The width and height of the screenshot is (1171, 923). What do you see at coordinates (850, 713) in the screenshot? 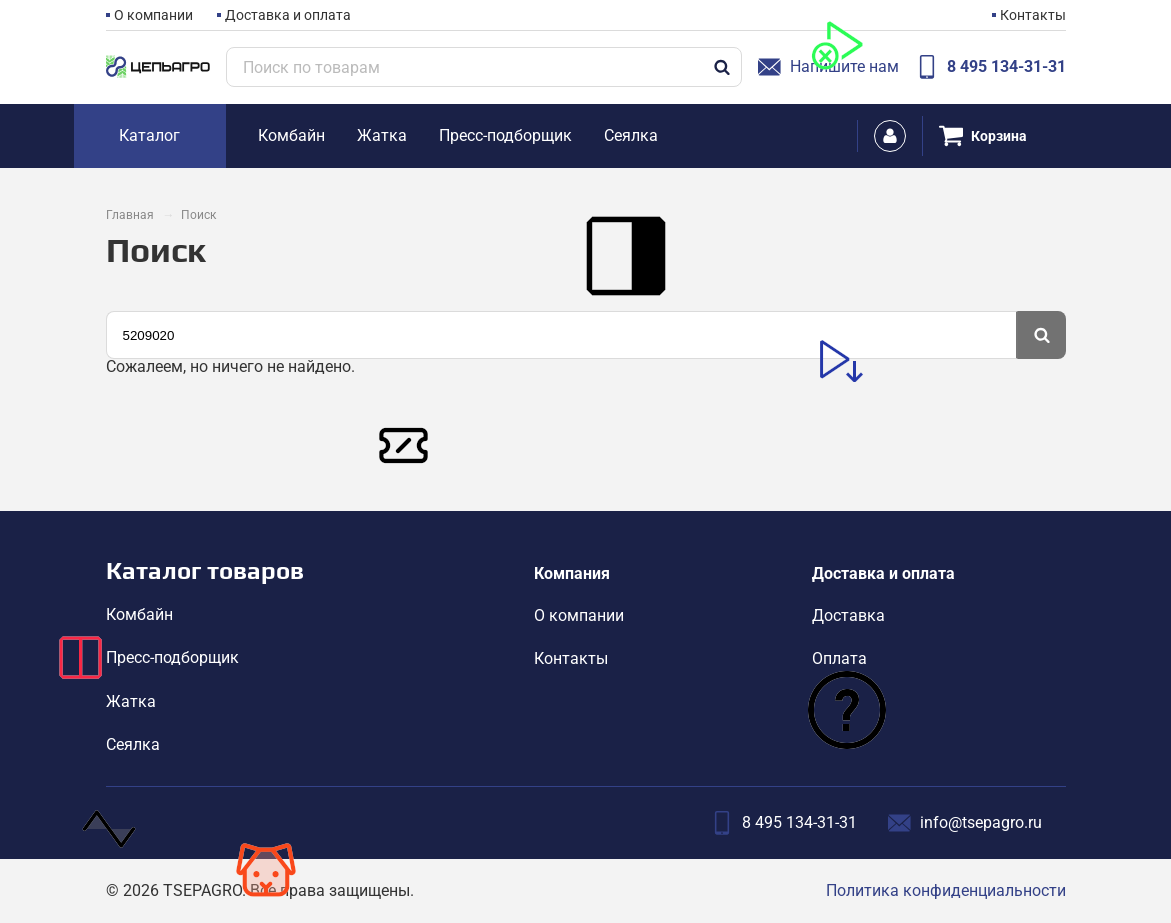
I see `access help or documentation` at bounding box center [850, 713].